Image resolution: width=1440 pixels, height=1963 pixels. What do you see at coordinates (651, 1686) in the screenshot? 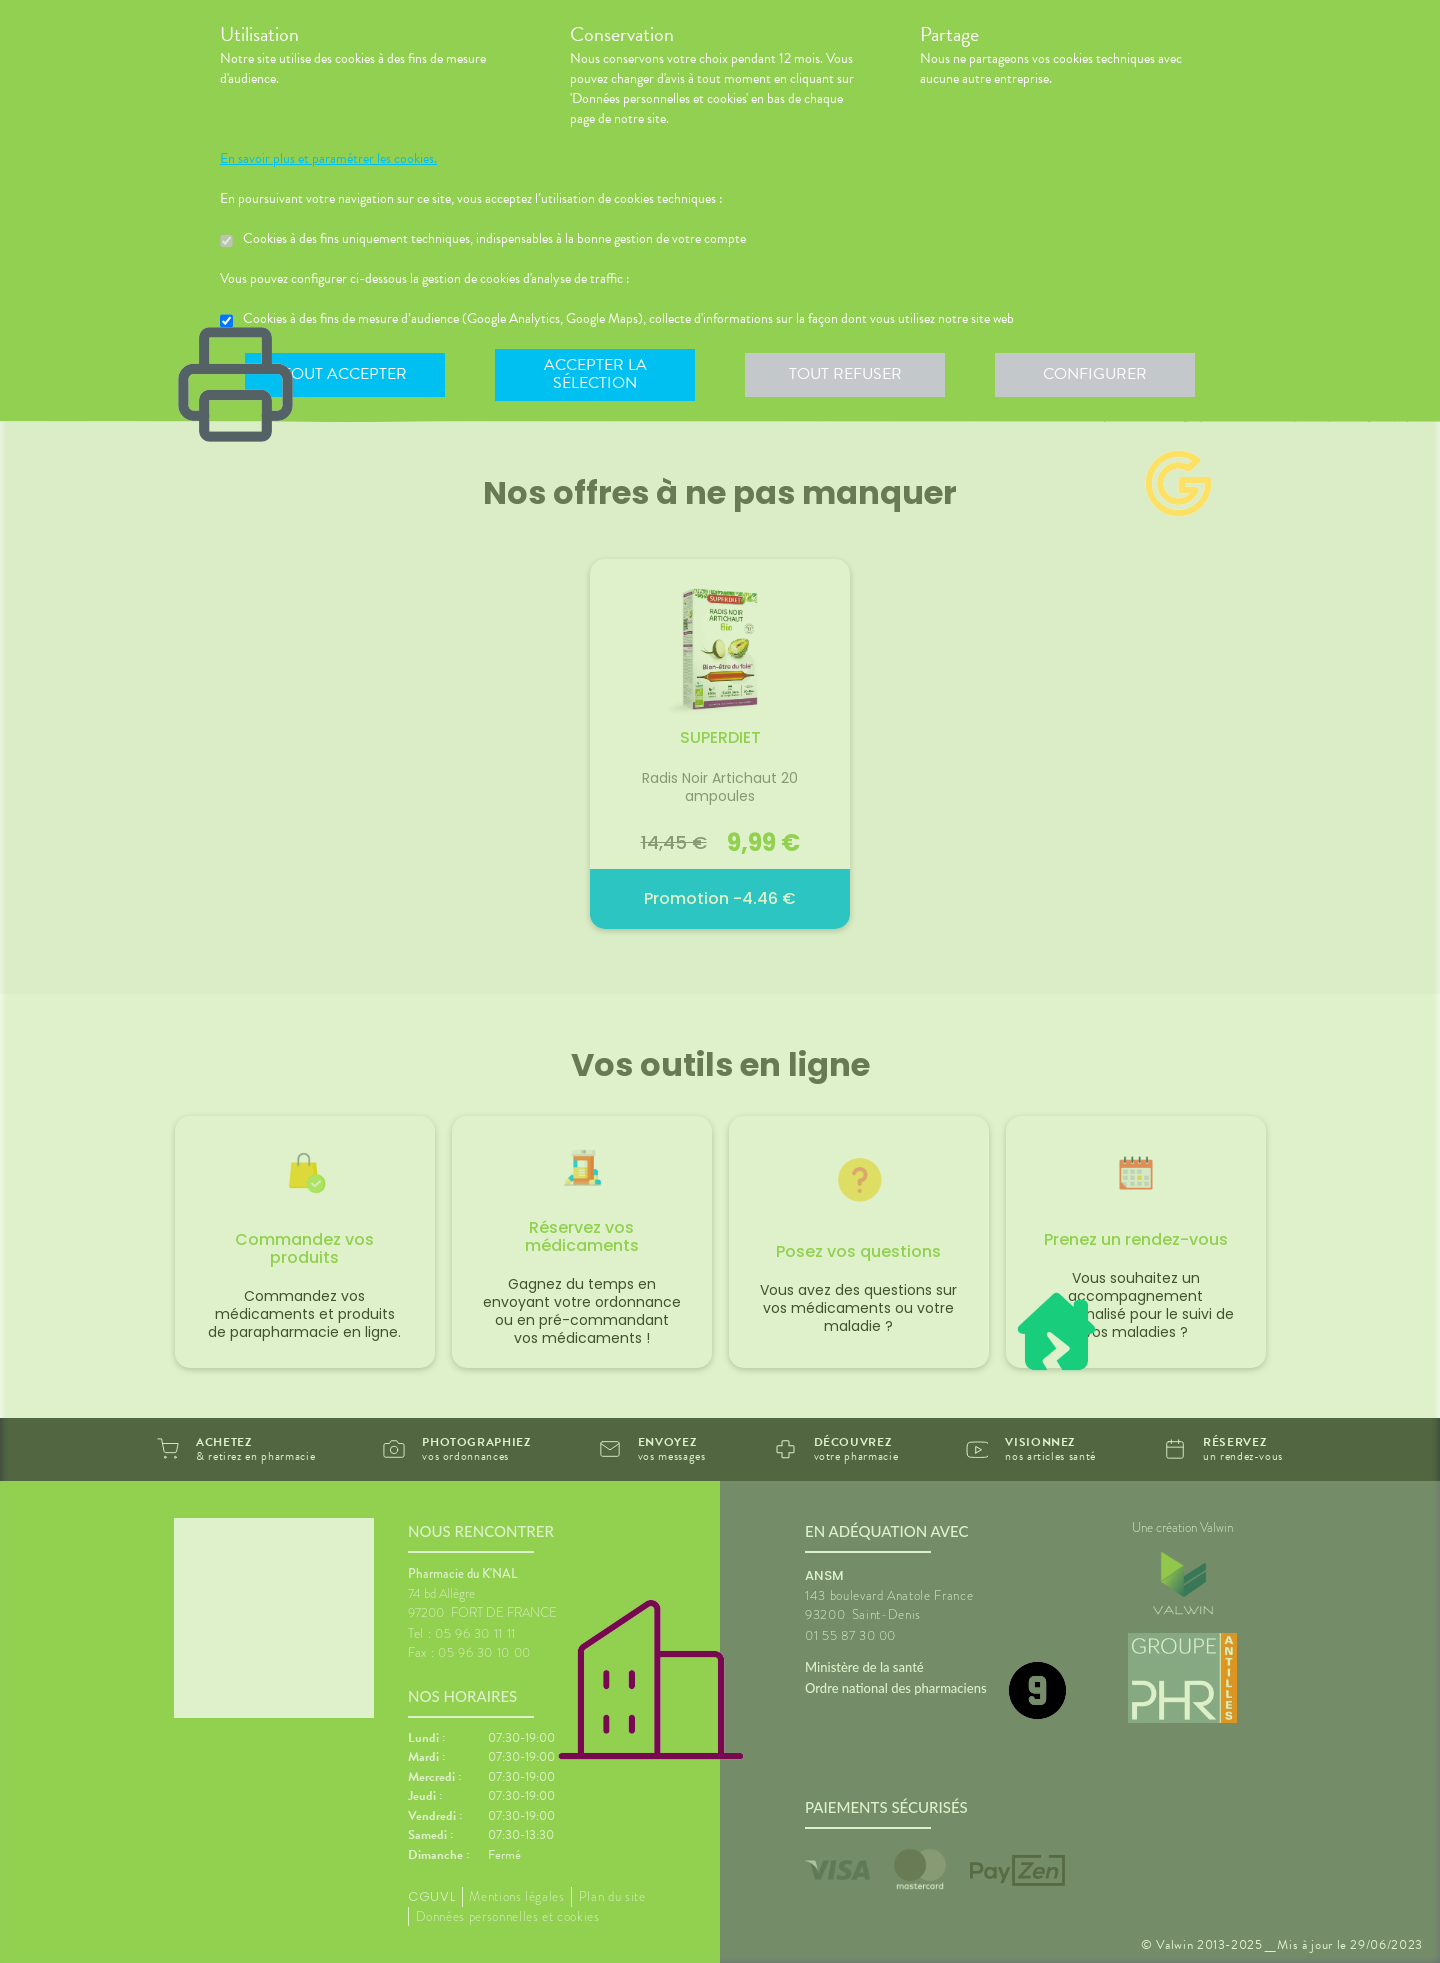
I see `view nearby buildings or properties` at bounding box center [651, 1686].